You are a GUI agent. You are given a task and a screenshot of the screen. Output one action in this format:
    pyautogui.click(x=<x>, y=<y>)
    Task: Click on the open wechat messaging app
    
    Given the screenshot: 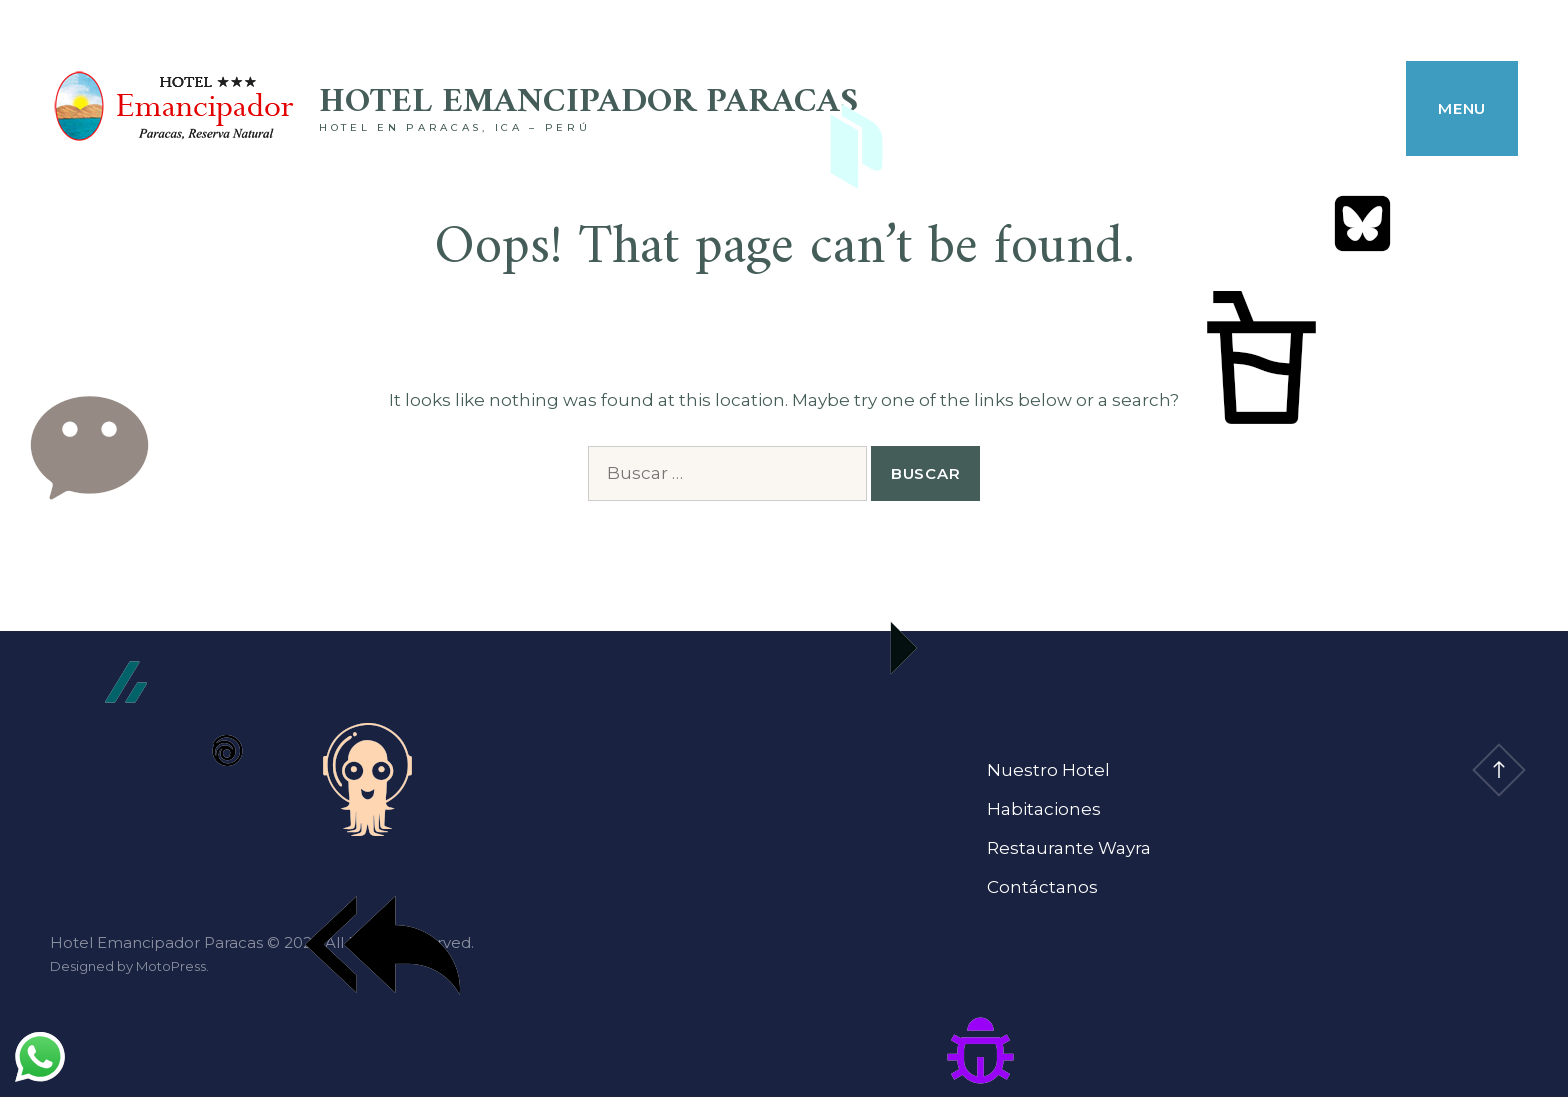 What is the action you would take?
    pyautogui.click(x=89, y=445)
    